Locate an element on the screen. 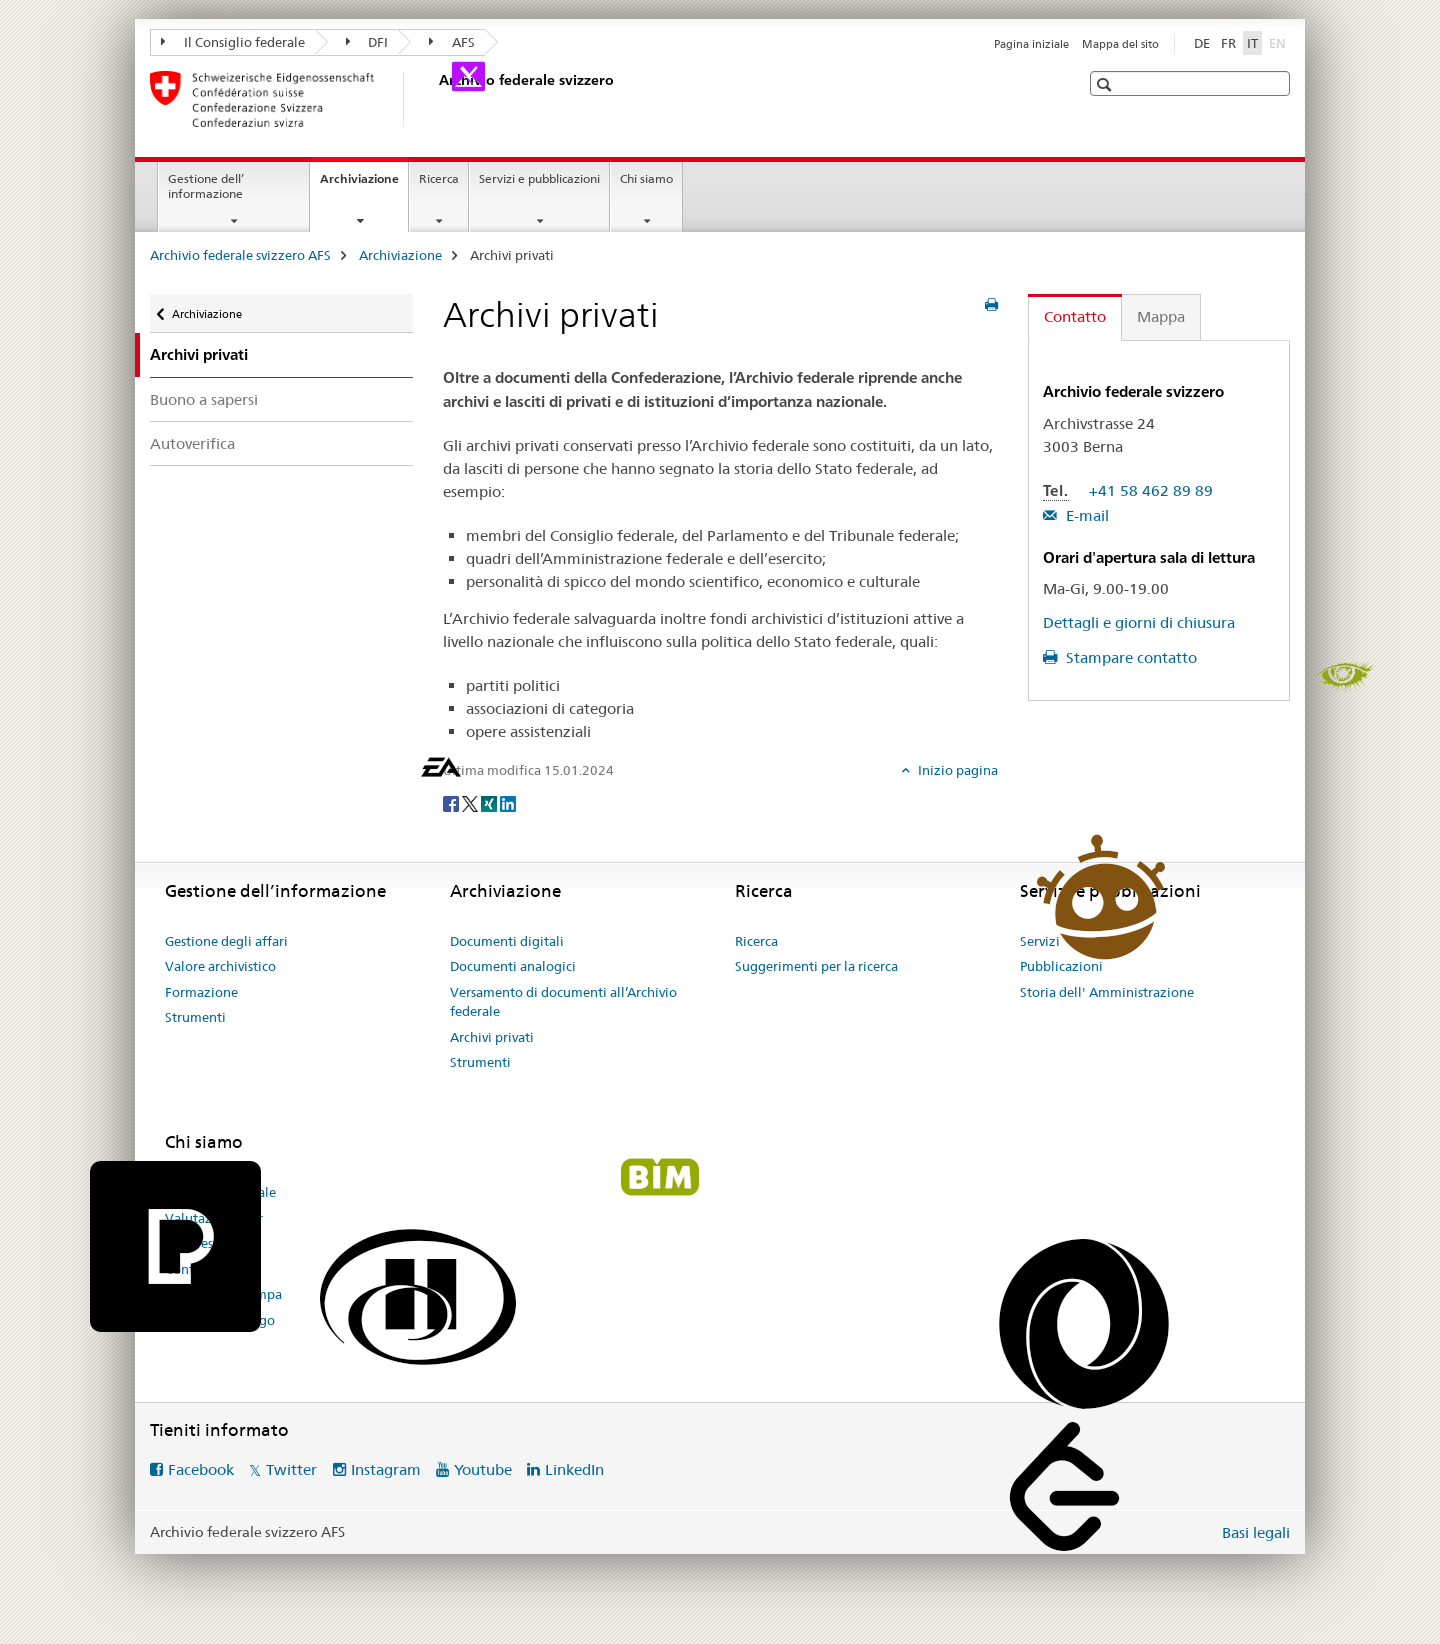 The width and height of the screenshot is (1440, 1644). hilton hotels and resorts logo is located at coordinates (418, 1297).